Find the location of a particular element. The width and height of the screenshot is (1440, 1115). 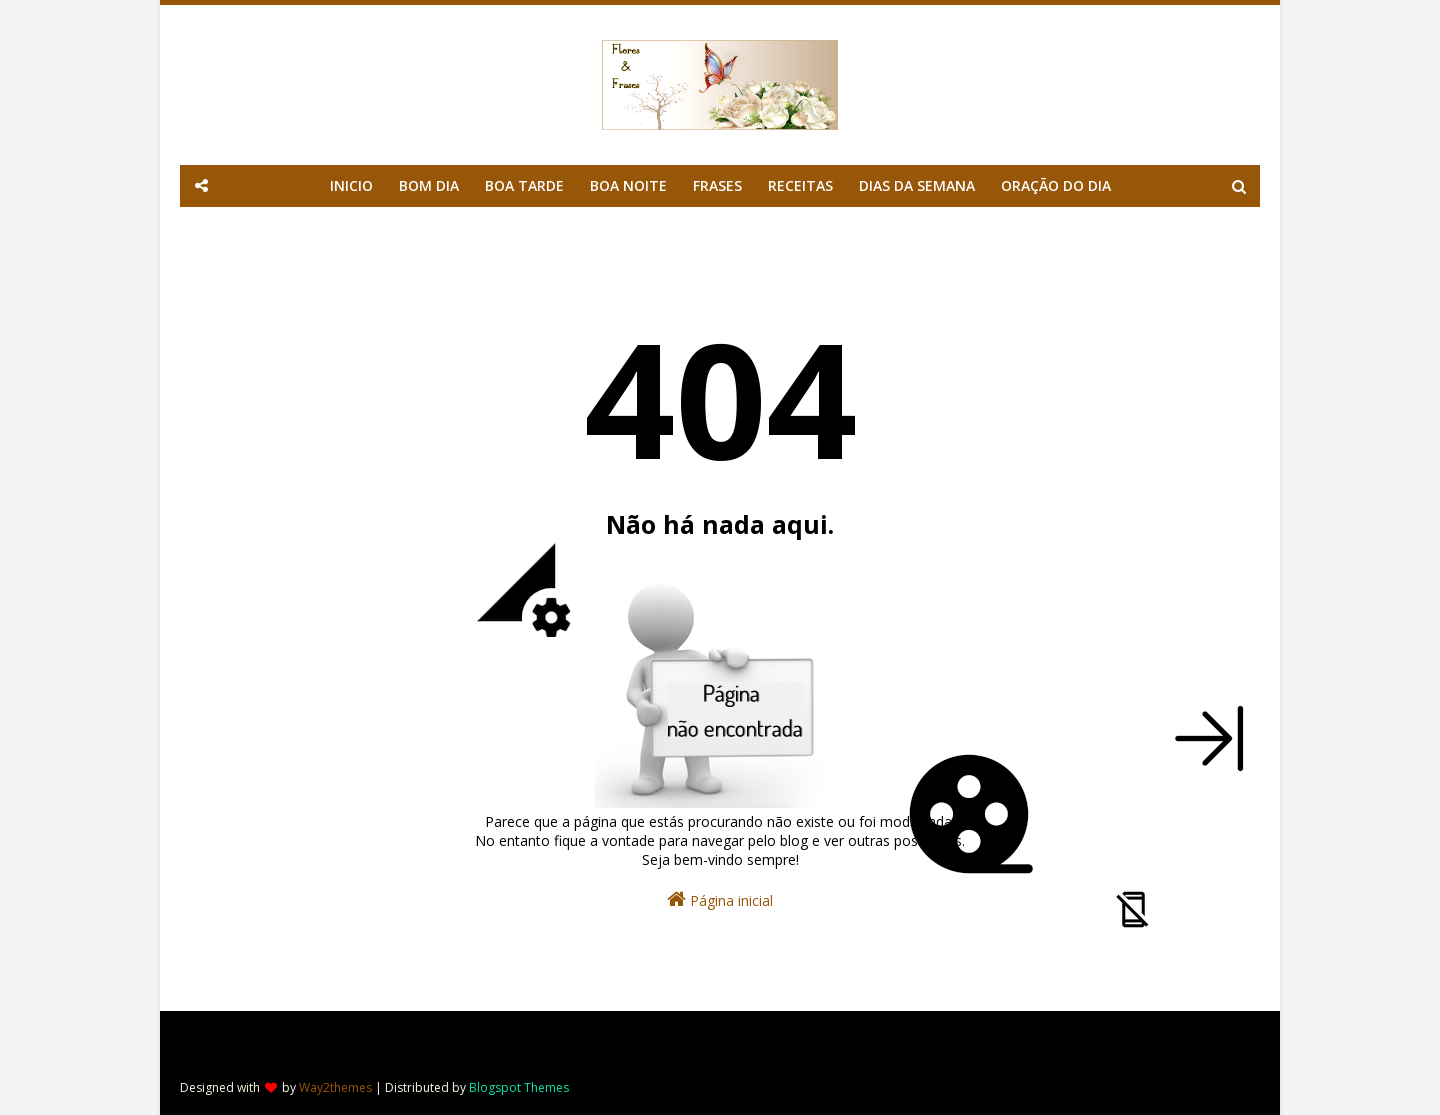

access mobile data settings is located at coordinates (524, 590).